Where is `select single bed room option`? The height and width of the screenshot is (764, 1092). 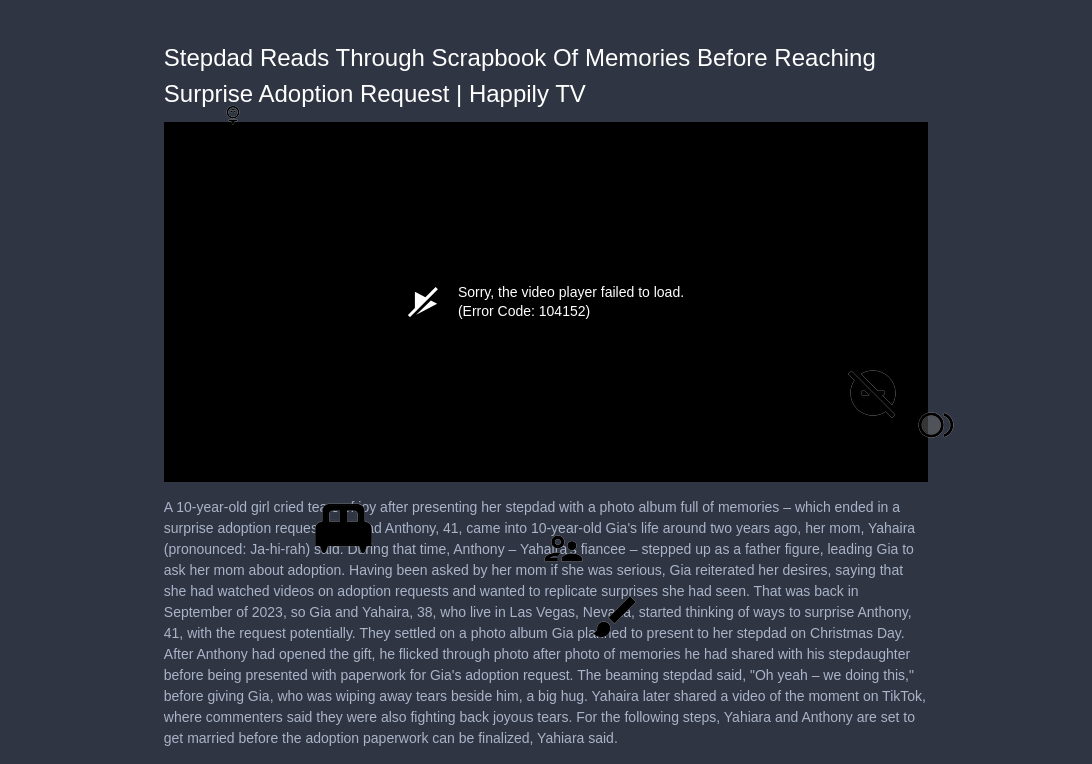
select single bed room option is located at coordinates (343, 528).